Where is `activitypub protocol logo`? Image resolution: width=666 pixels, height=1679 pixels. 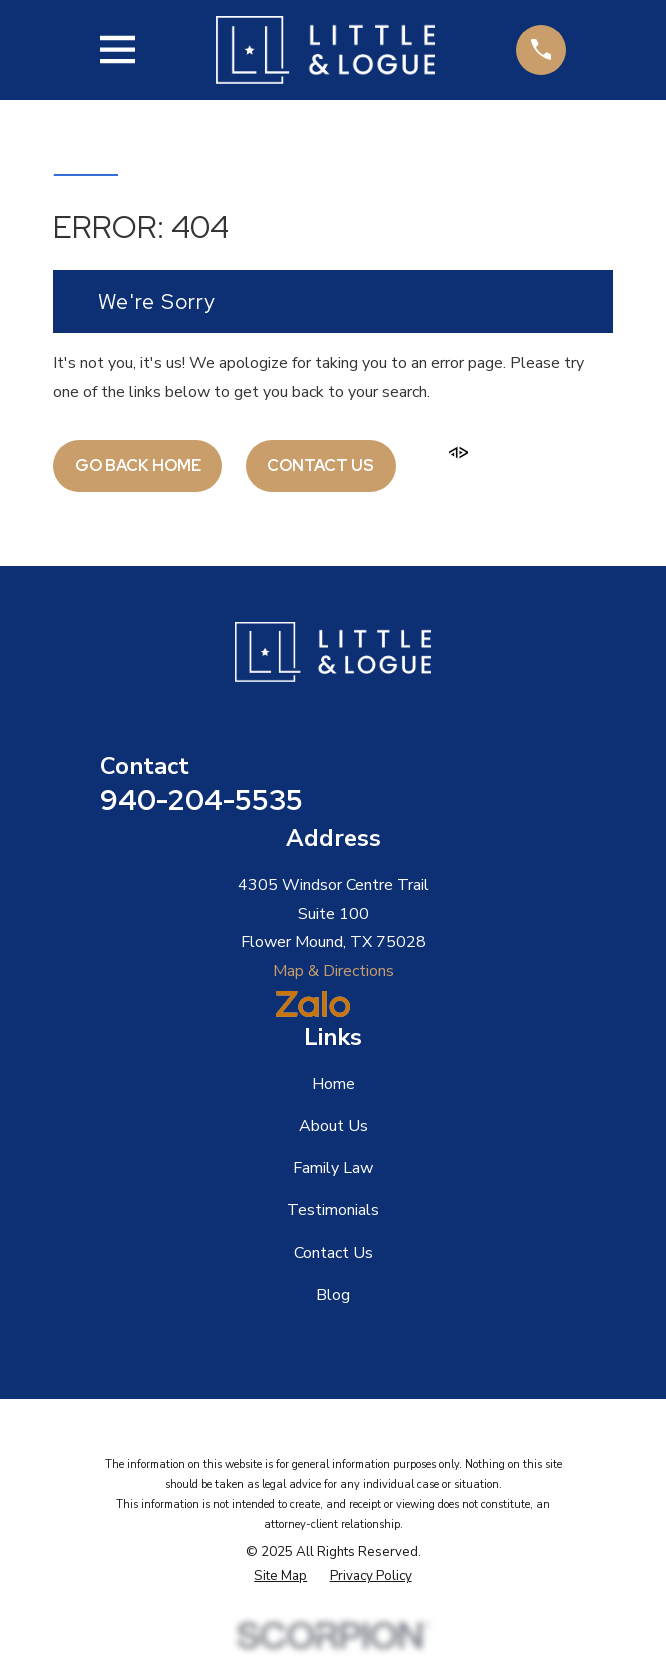 activitypub protocol logo is located at coordinates (458, 452).